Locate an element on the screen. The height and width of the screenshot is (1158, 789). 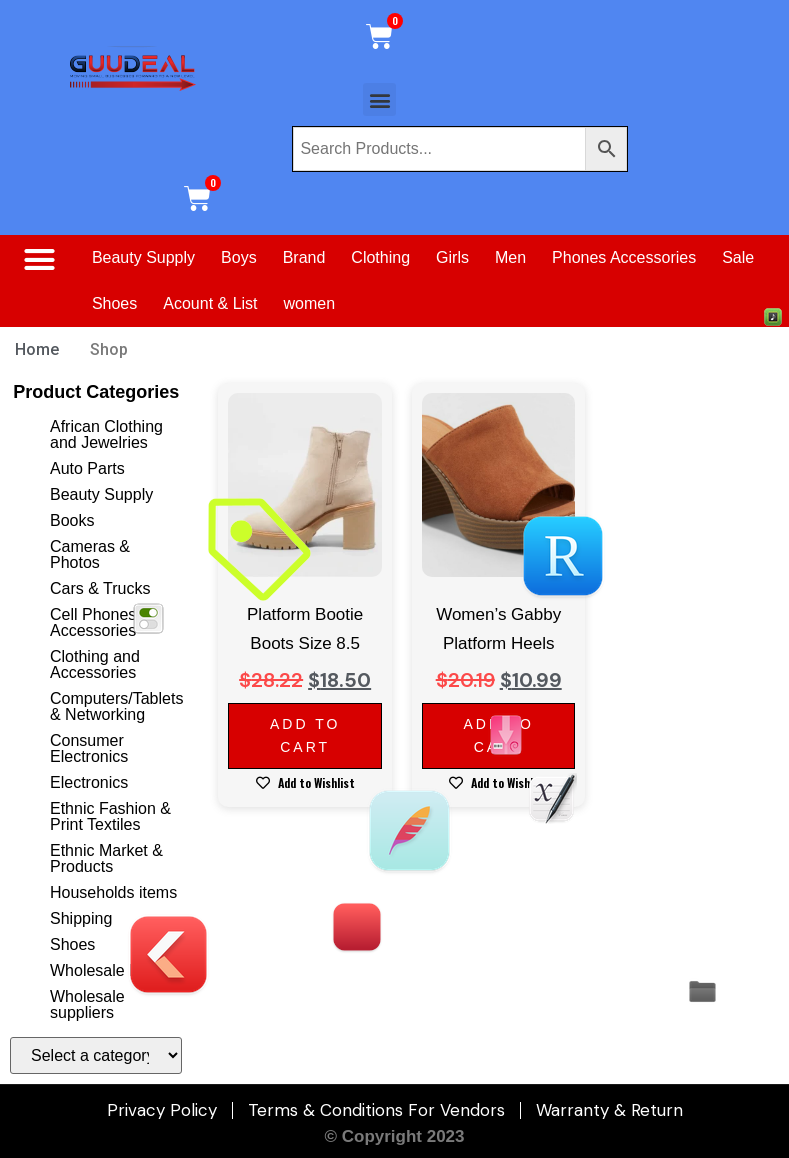
blank app icon template for customization is located at coordinates (357, 927).